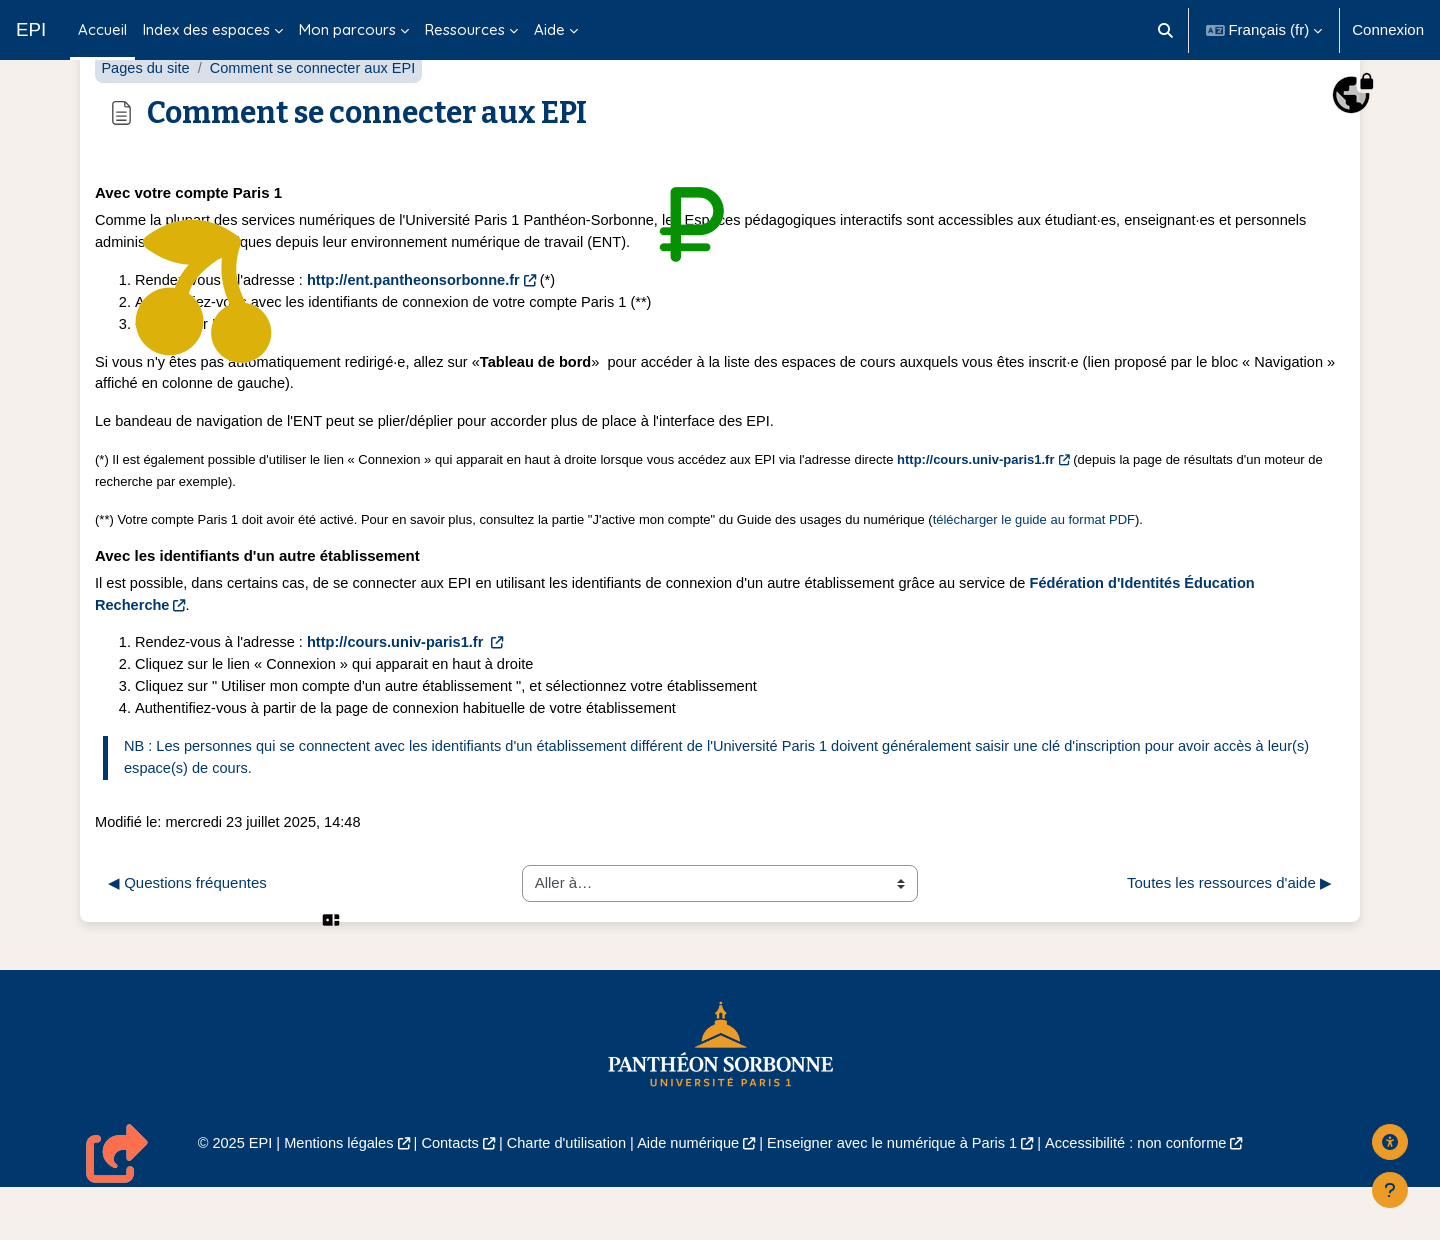 Image resolution: width=1440 pixels, height=1240 pixels. Describe the element at coordinates (1353, 93) in the screenshot. I see `indicates active VPN connection` at that location.